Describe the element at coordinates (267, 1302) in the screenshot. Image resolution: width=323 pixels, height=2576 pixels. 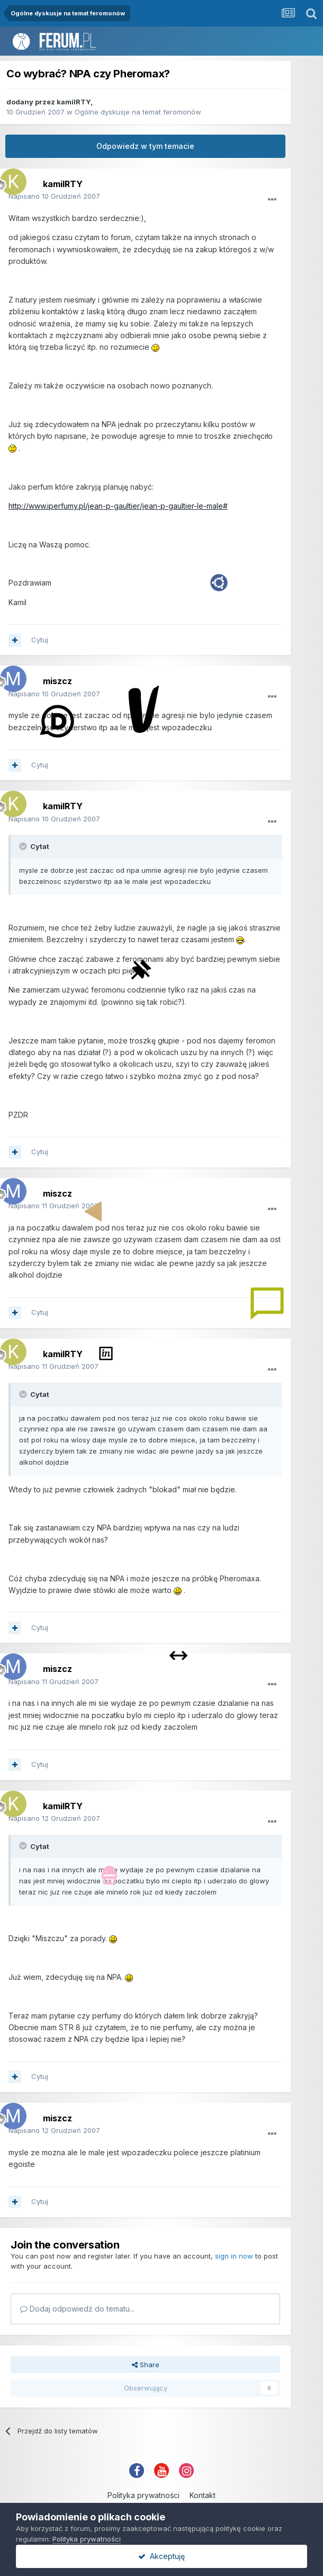
I see `open chat or messaging` at that location.